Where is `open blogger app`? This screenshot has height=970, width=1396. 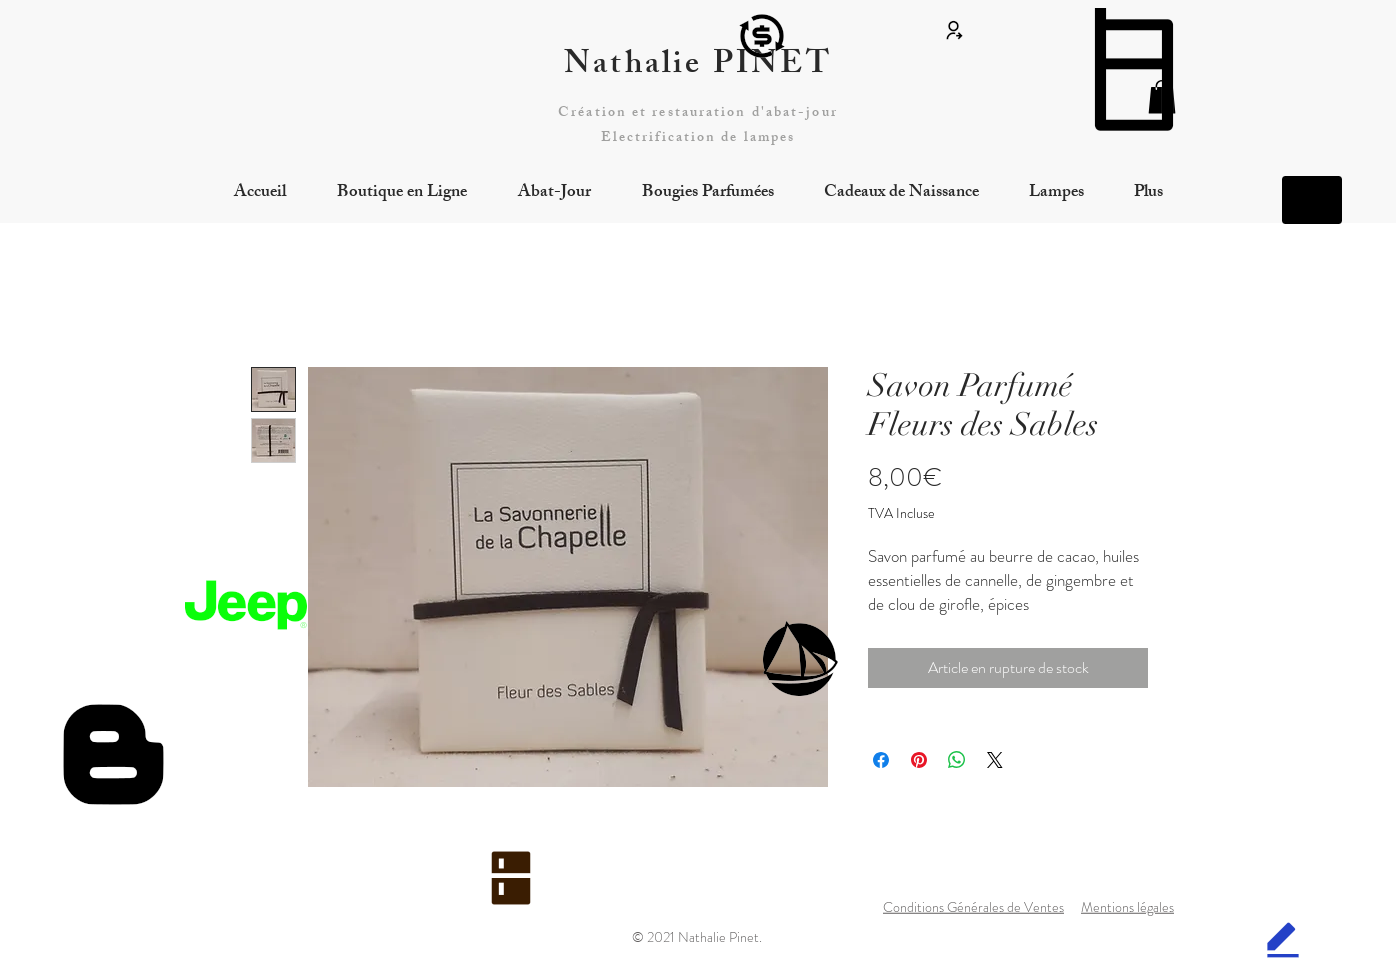
open blogger app is located at coordinates (113, 754).